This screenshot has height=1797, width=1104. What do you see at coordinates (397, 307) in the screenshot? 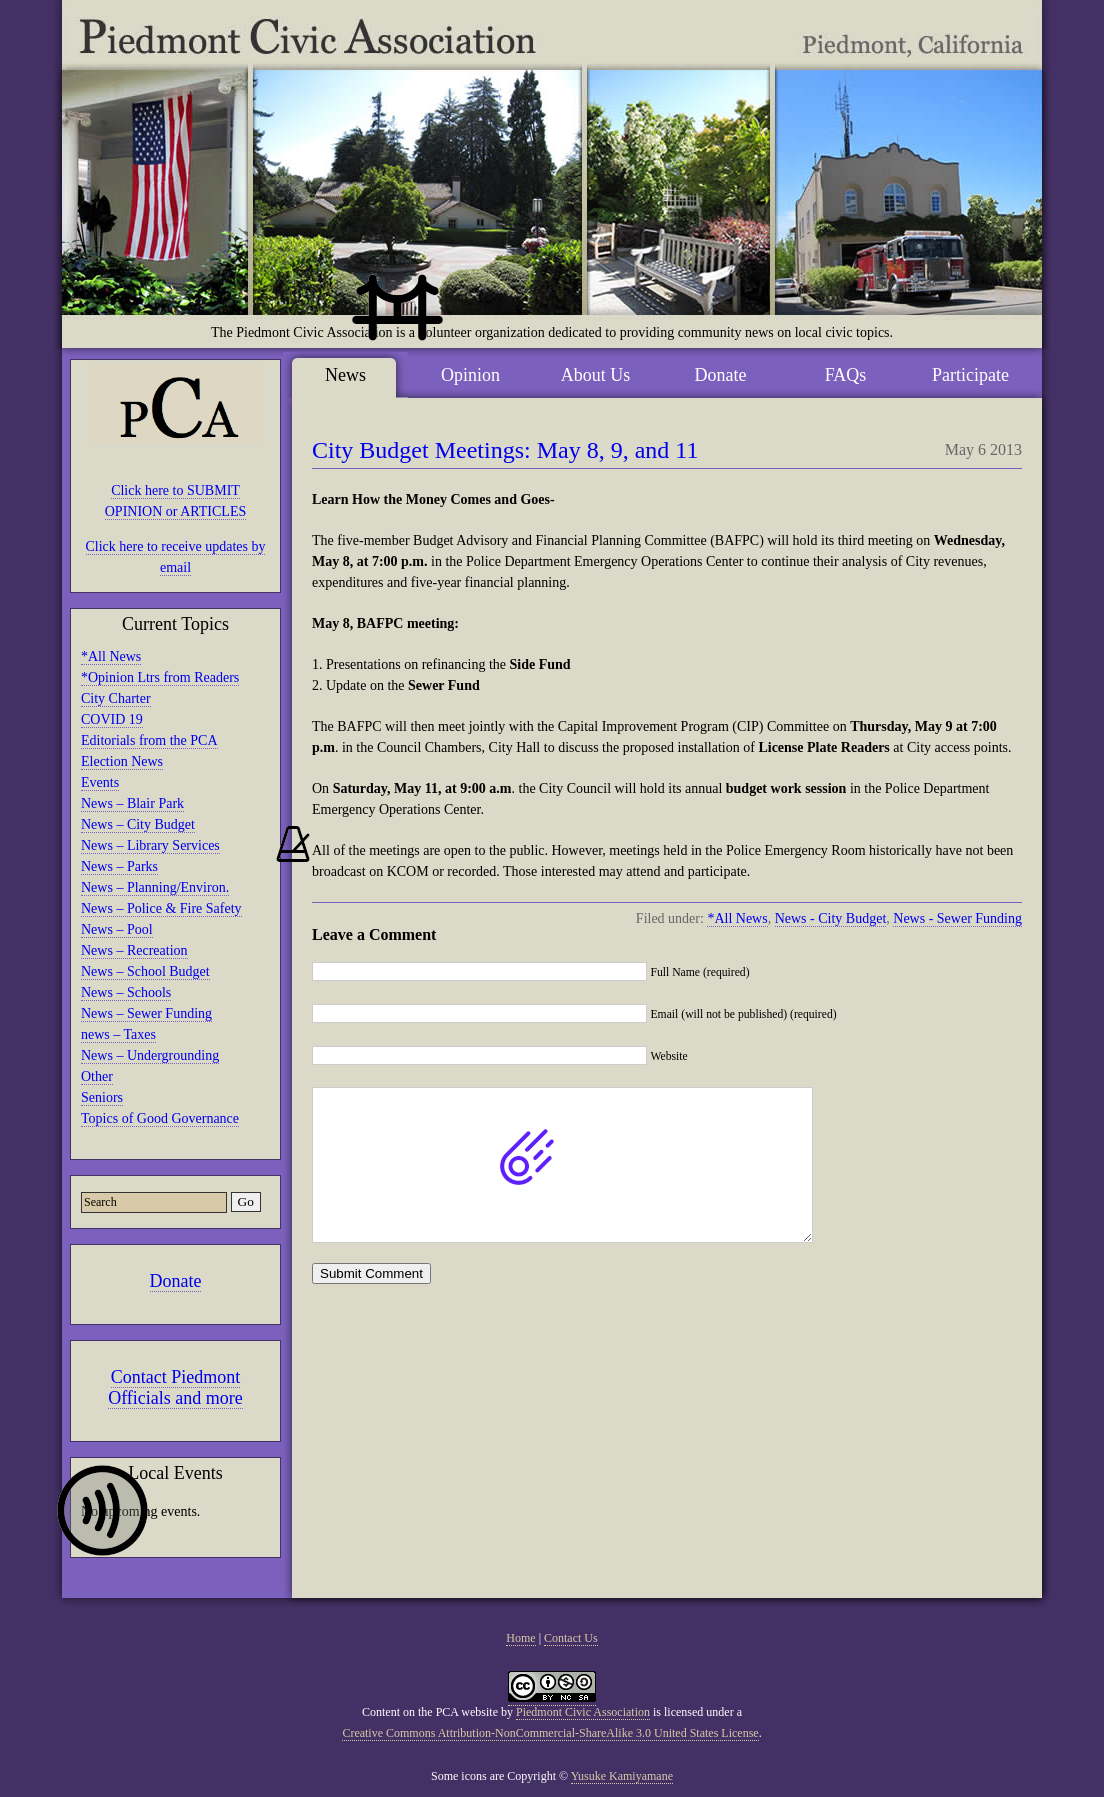
I see `view bridge or infrastructure information` at bounding box center [397, 307].